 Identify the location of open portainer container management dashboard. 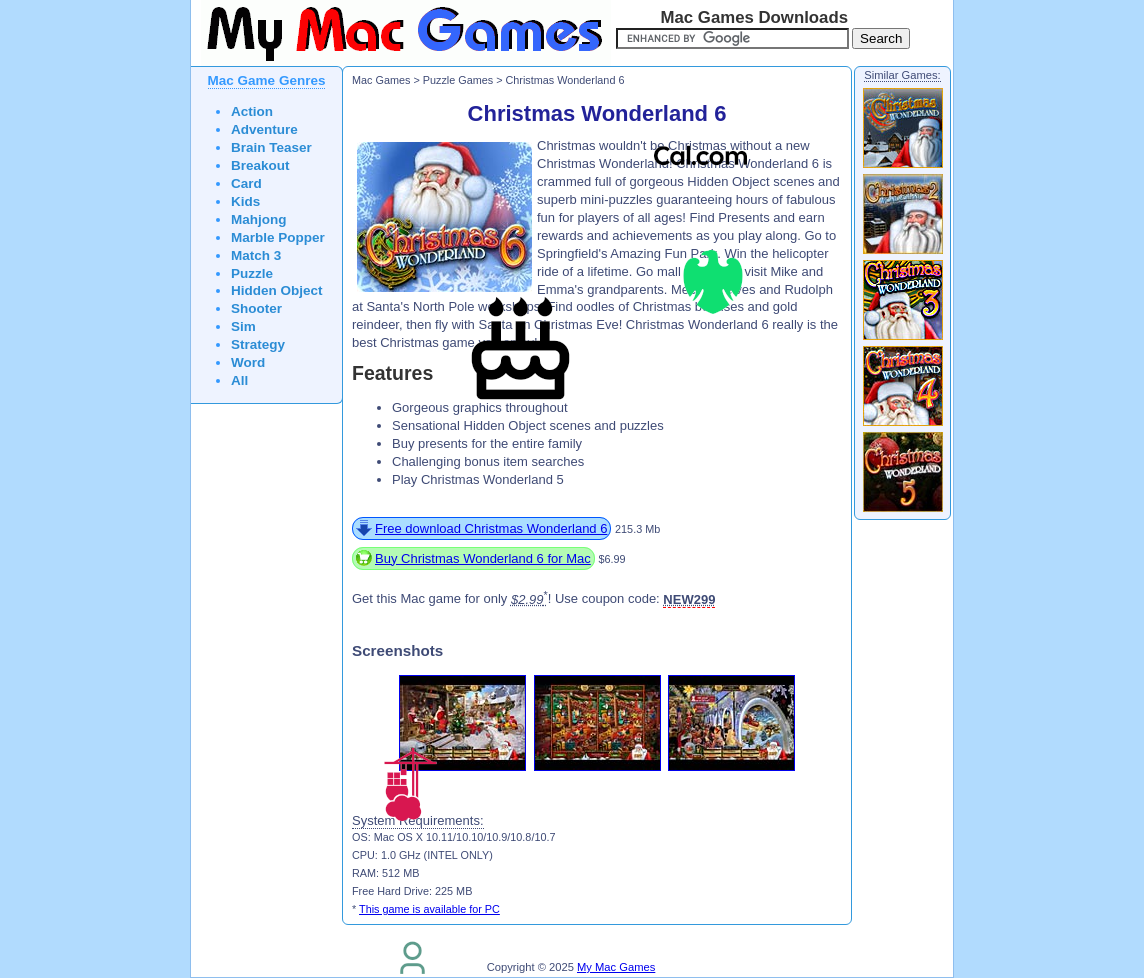
(410, 784).